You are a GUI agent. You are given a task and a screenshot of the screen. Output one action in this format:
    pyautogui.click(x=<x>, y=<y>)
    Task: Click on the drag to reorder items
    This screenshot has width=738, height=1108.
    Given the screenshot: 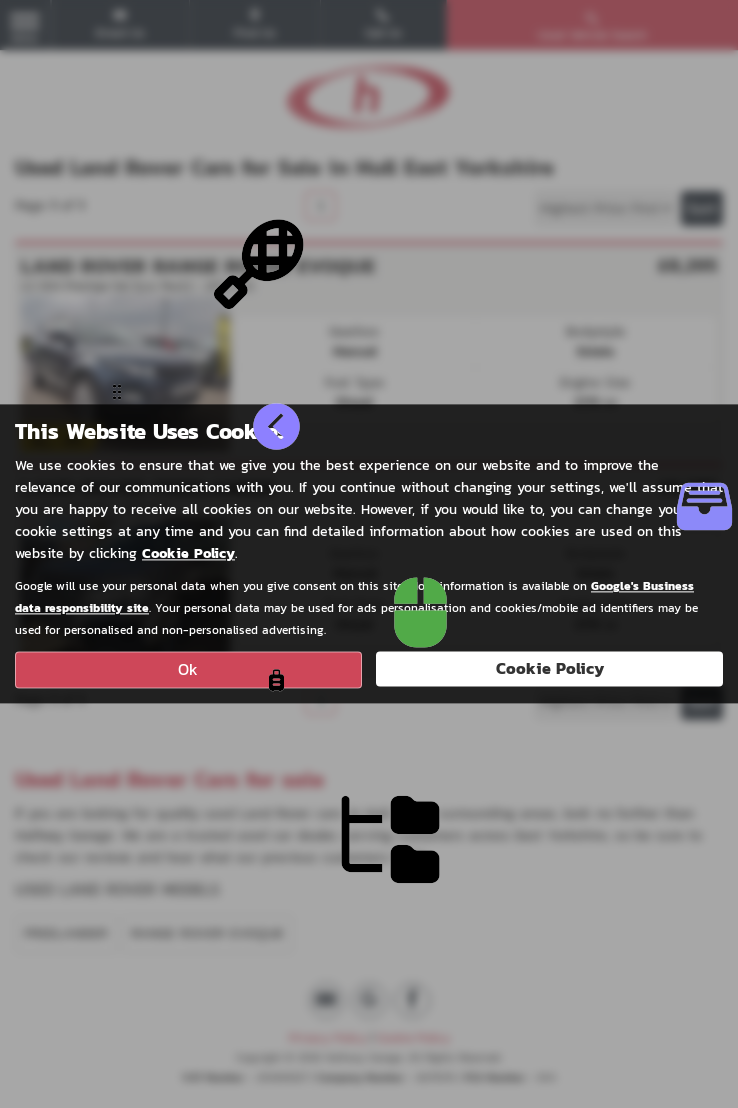 What is the action you would take?
    pyautogui.click(x=117, y=392)
    